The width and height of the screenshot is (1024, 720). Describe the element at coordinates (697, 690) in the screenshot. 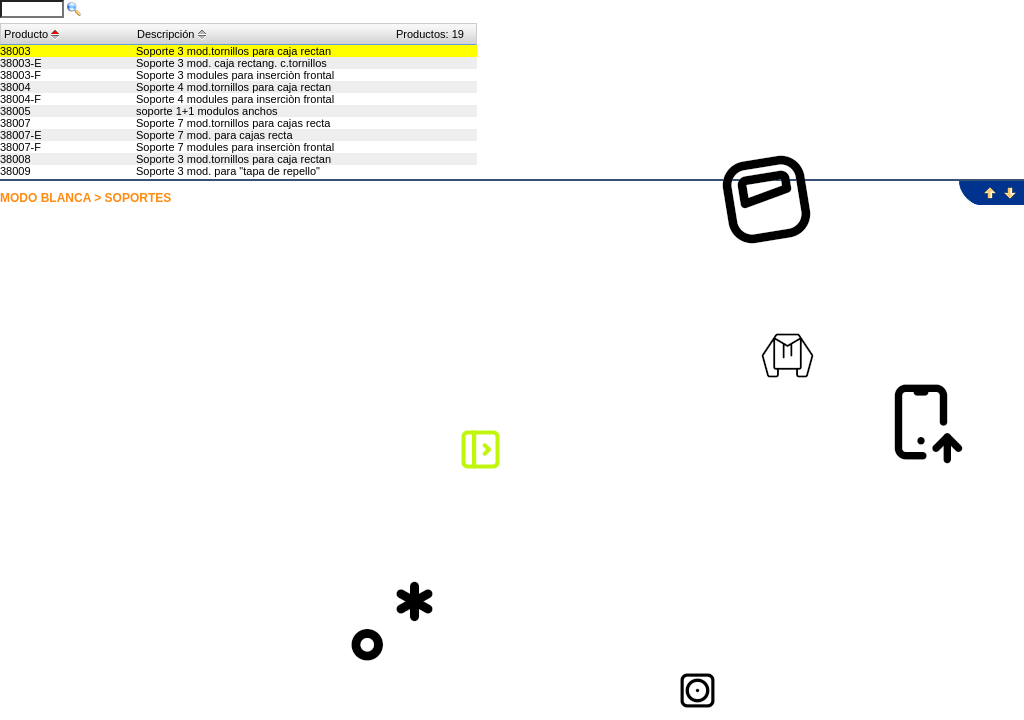

I see `tumble dry on low heat setting` at that location.